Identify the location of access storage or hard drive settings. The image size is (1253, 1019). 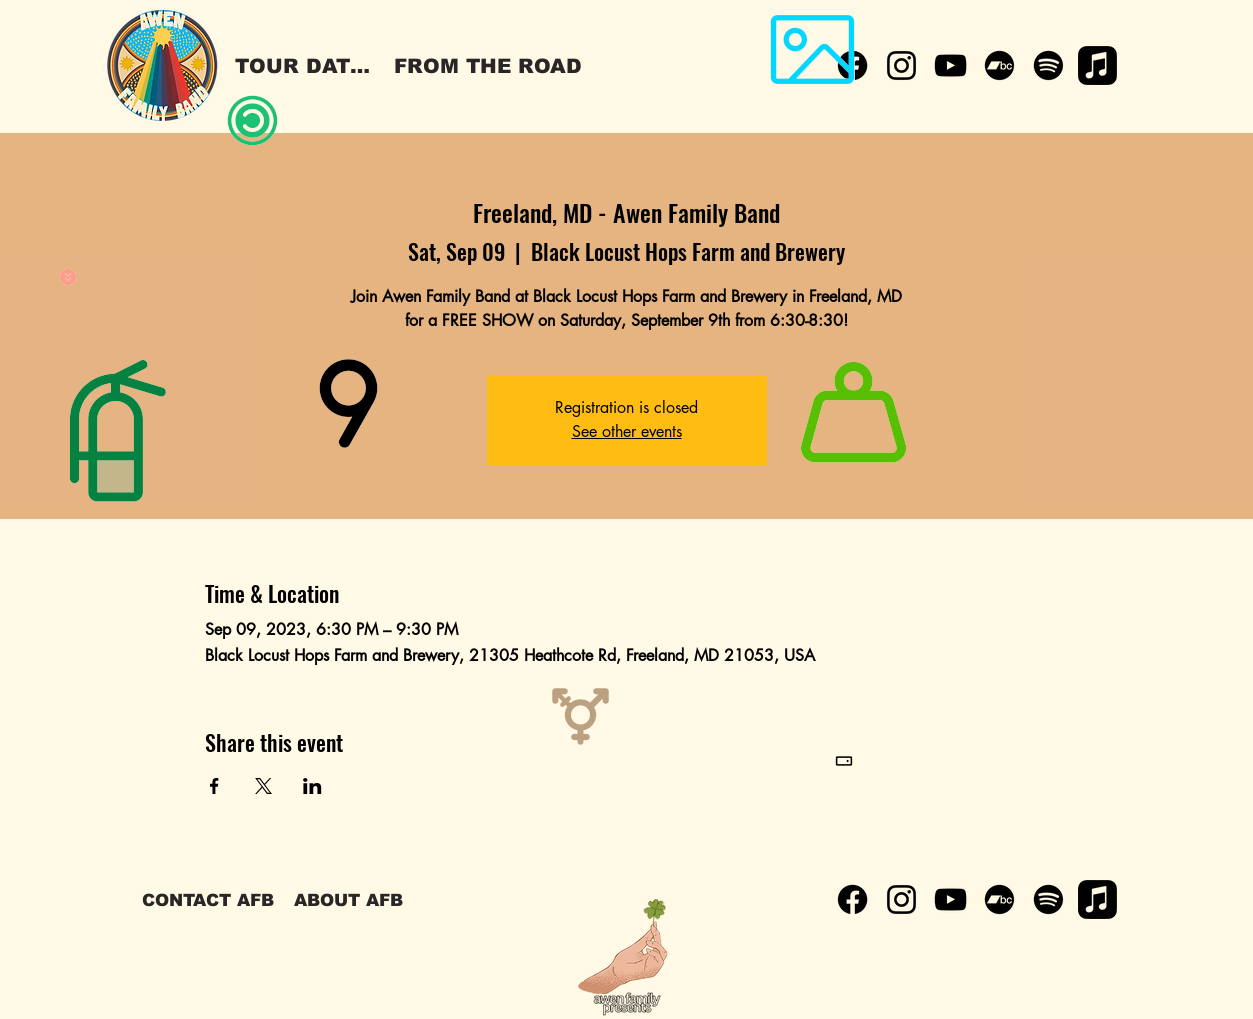
(844, 761).